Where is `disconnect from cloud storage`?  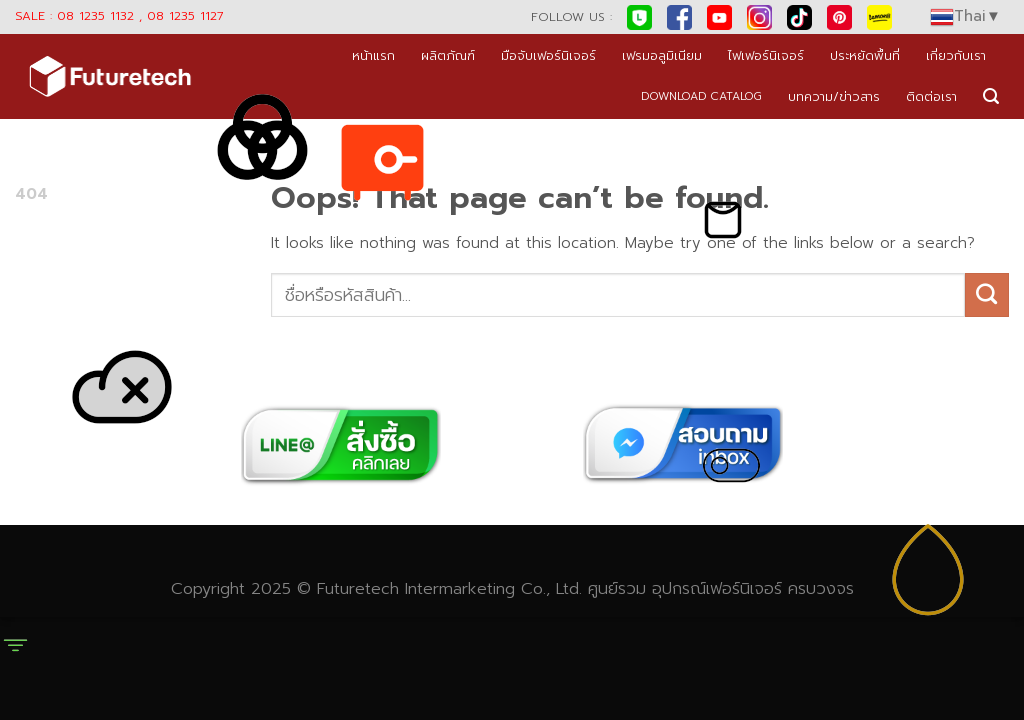
disconnect from cloud storage is located at coordinates (122, 387).